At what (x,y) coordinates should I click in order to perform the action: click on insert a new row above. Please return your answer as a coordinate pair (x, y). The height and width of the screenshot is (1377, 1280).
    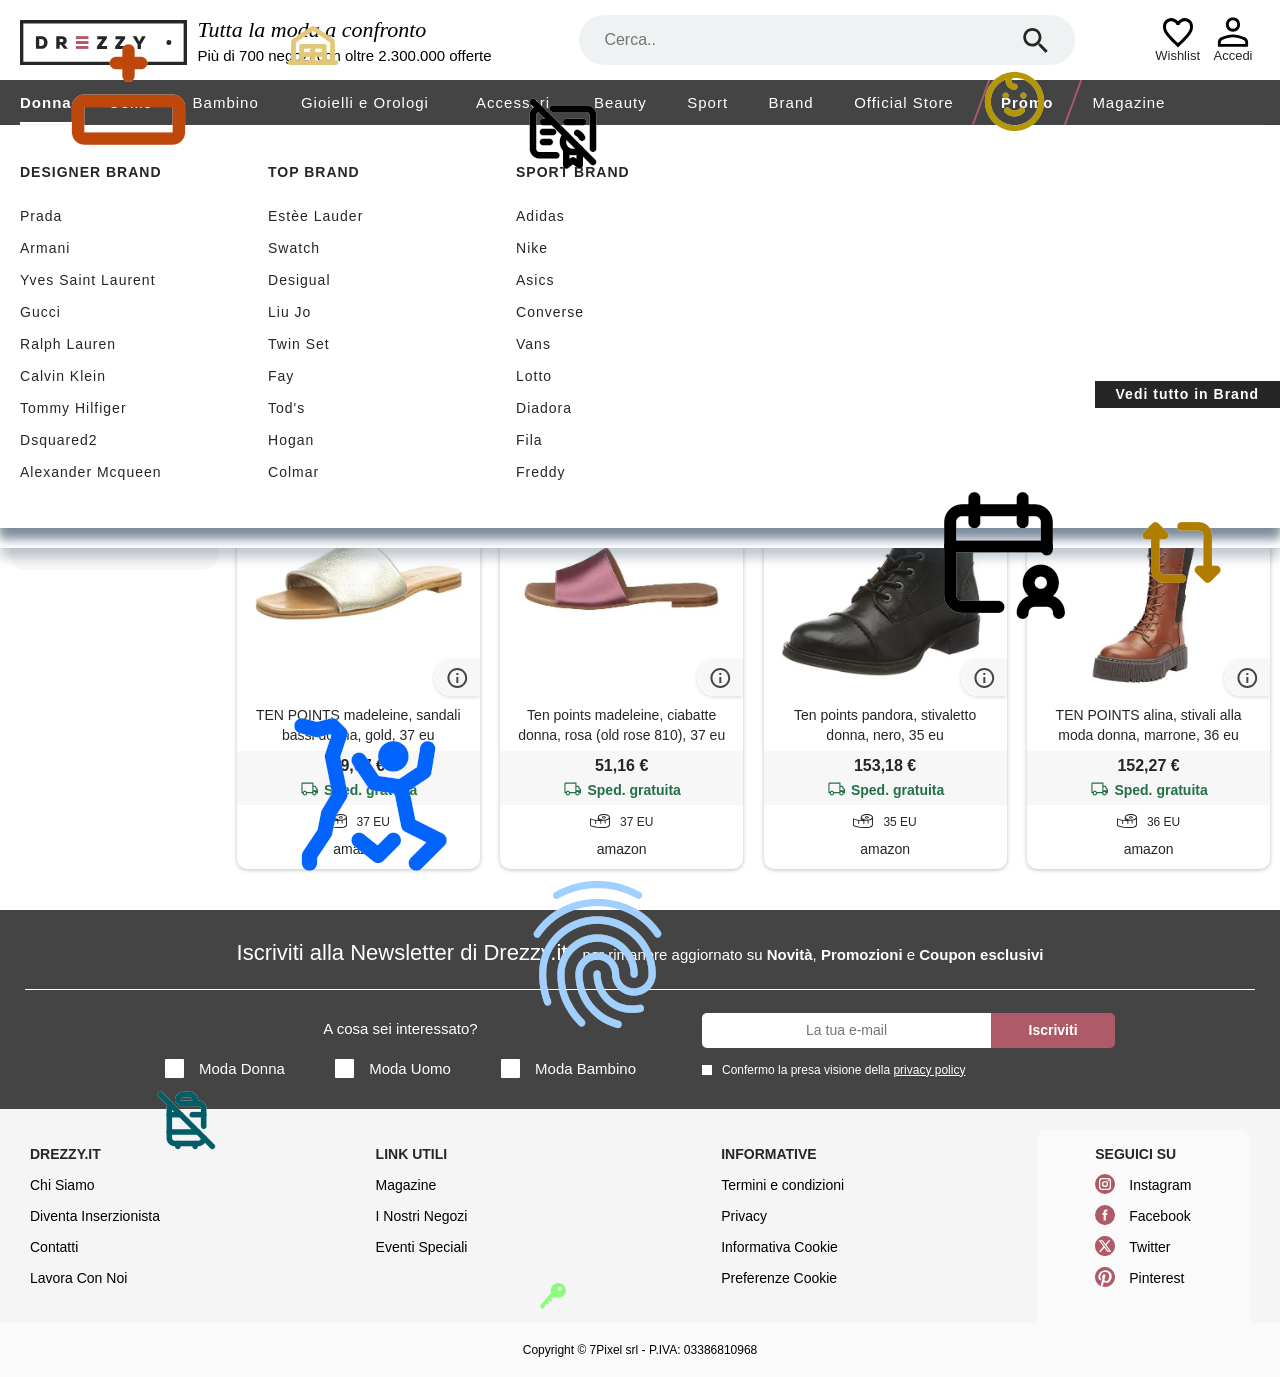
    Looking at the image, I should click on (128, 94).